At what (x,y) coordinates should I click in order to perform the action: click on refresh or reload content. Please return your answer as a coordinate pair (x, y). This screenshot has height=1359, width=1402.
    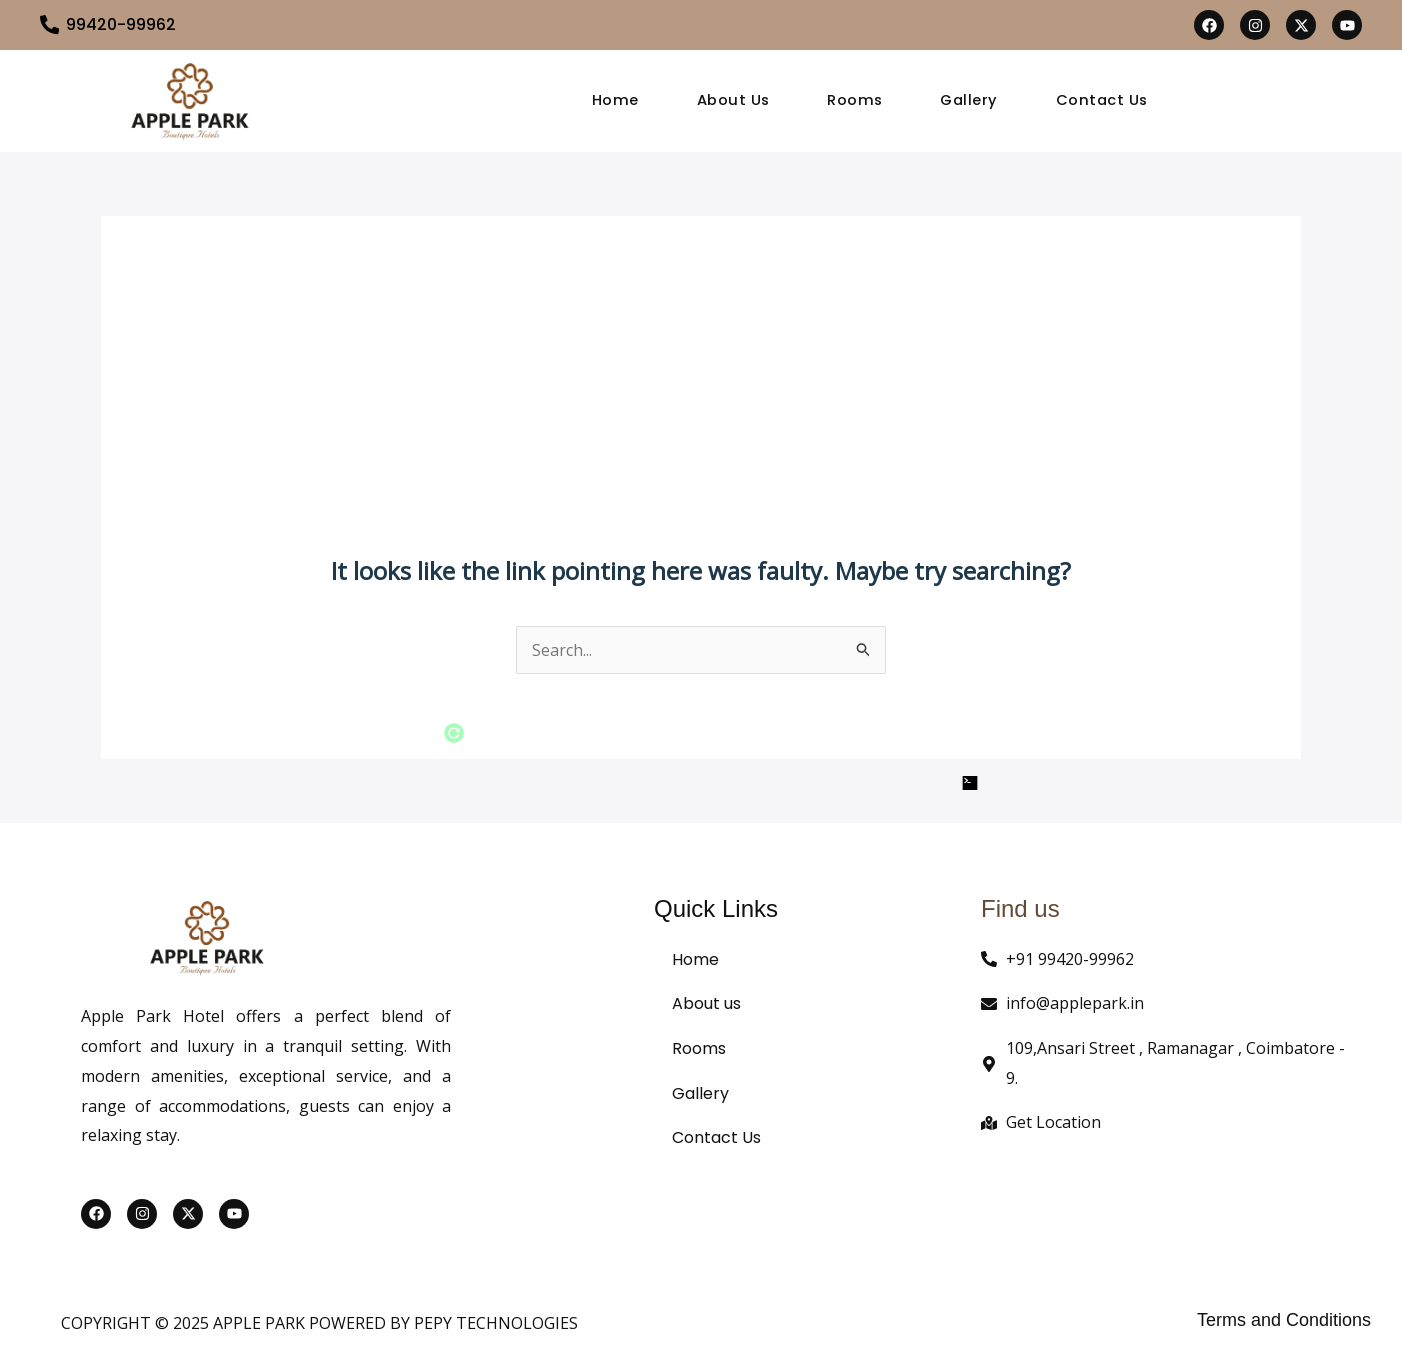
    Looking at the image, I should click on (454, 733).